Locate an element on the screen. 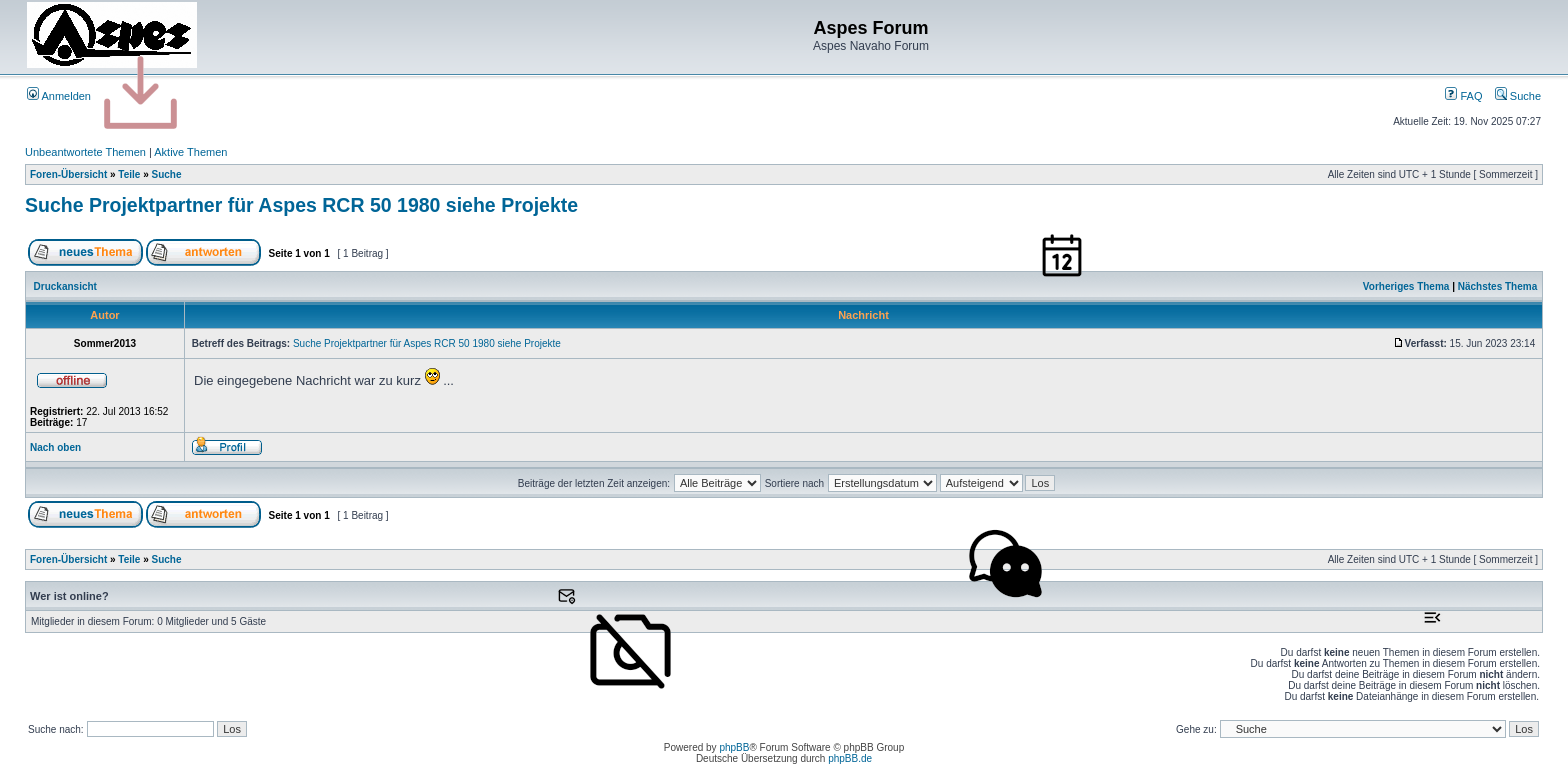  open wechat messaging app is located at coordinates (1005, 563).